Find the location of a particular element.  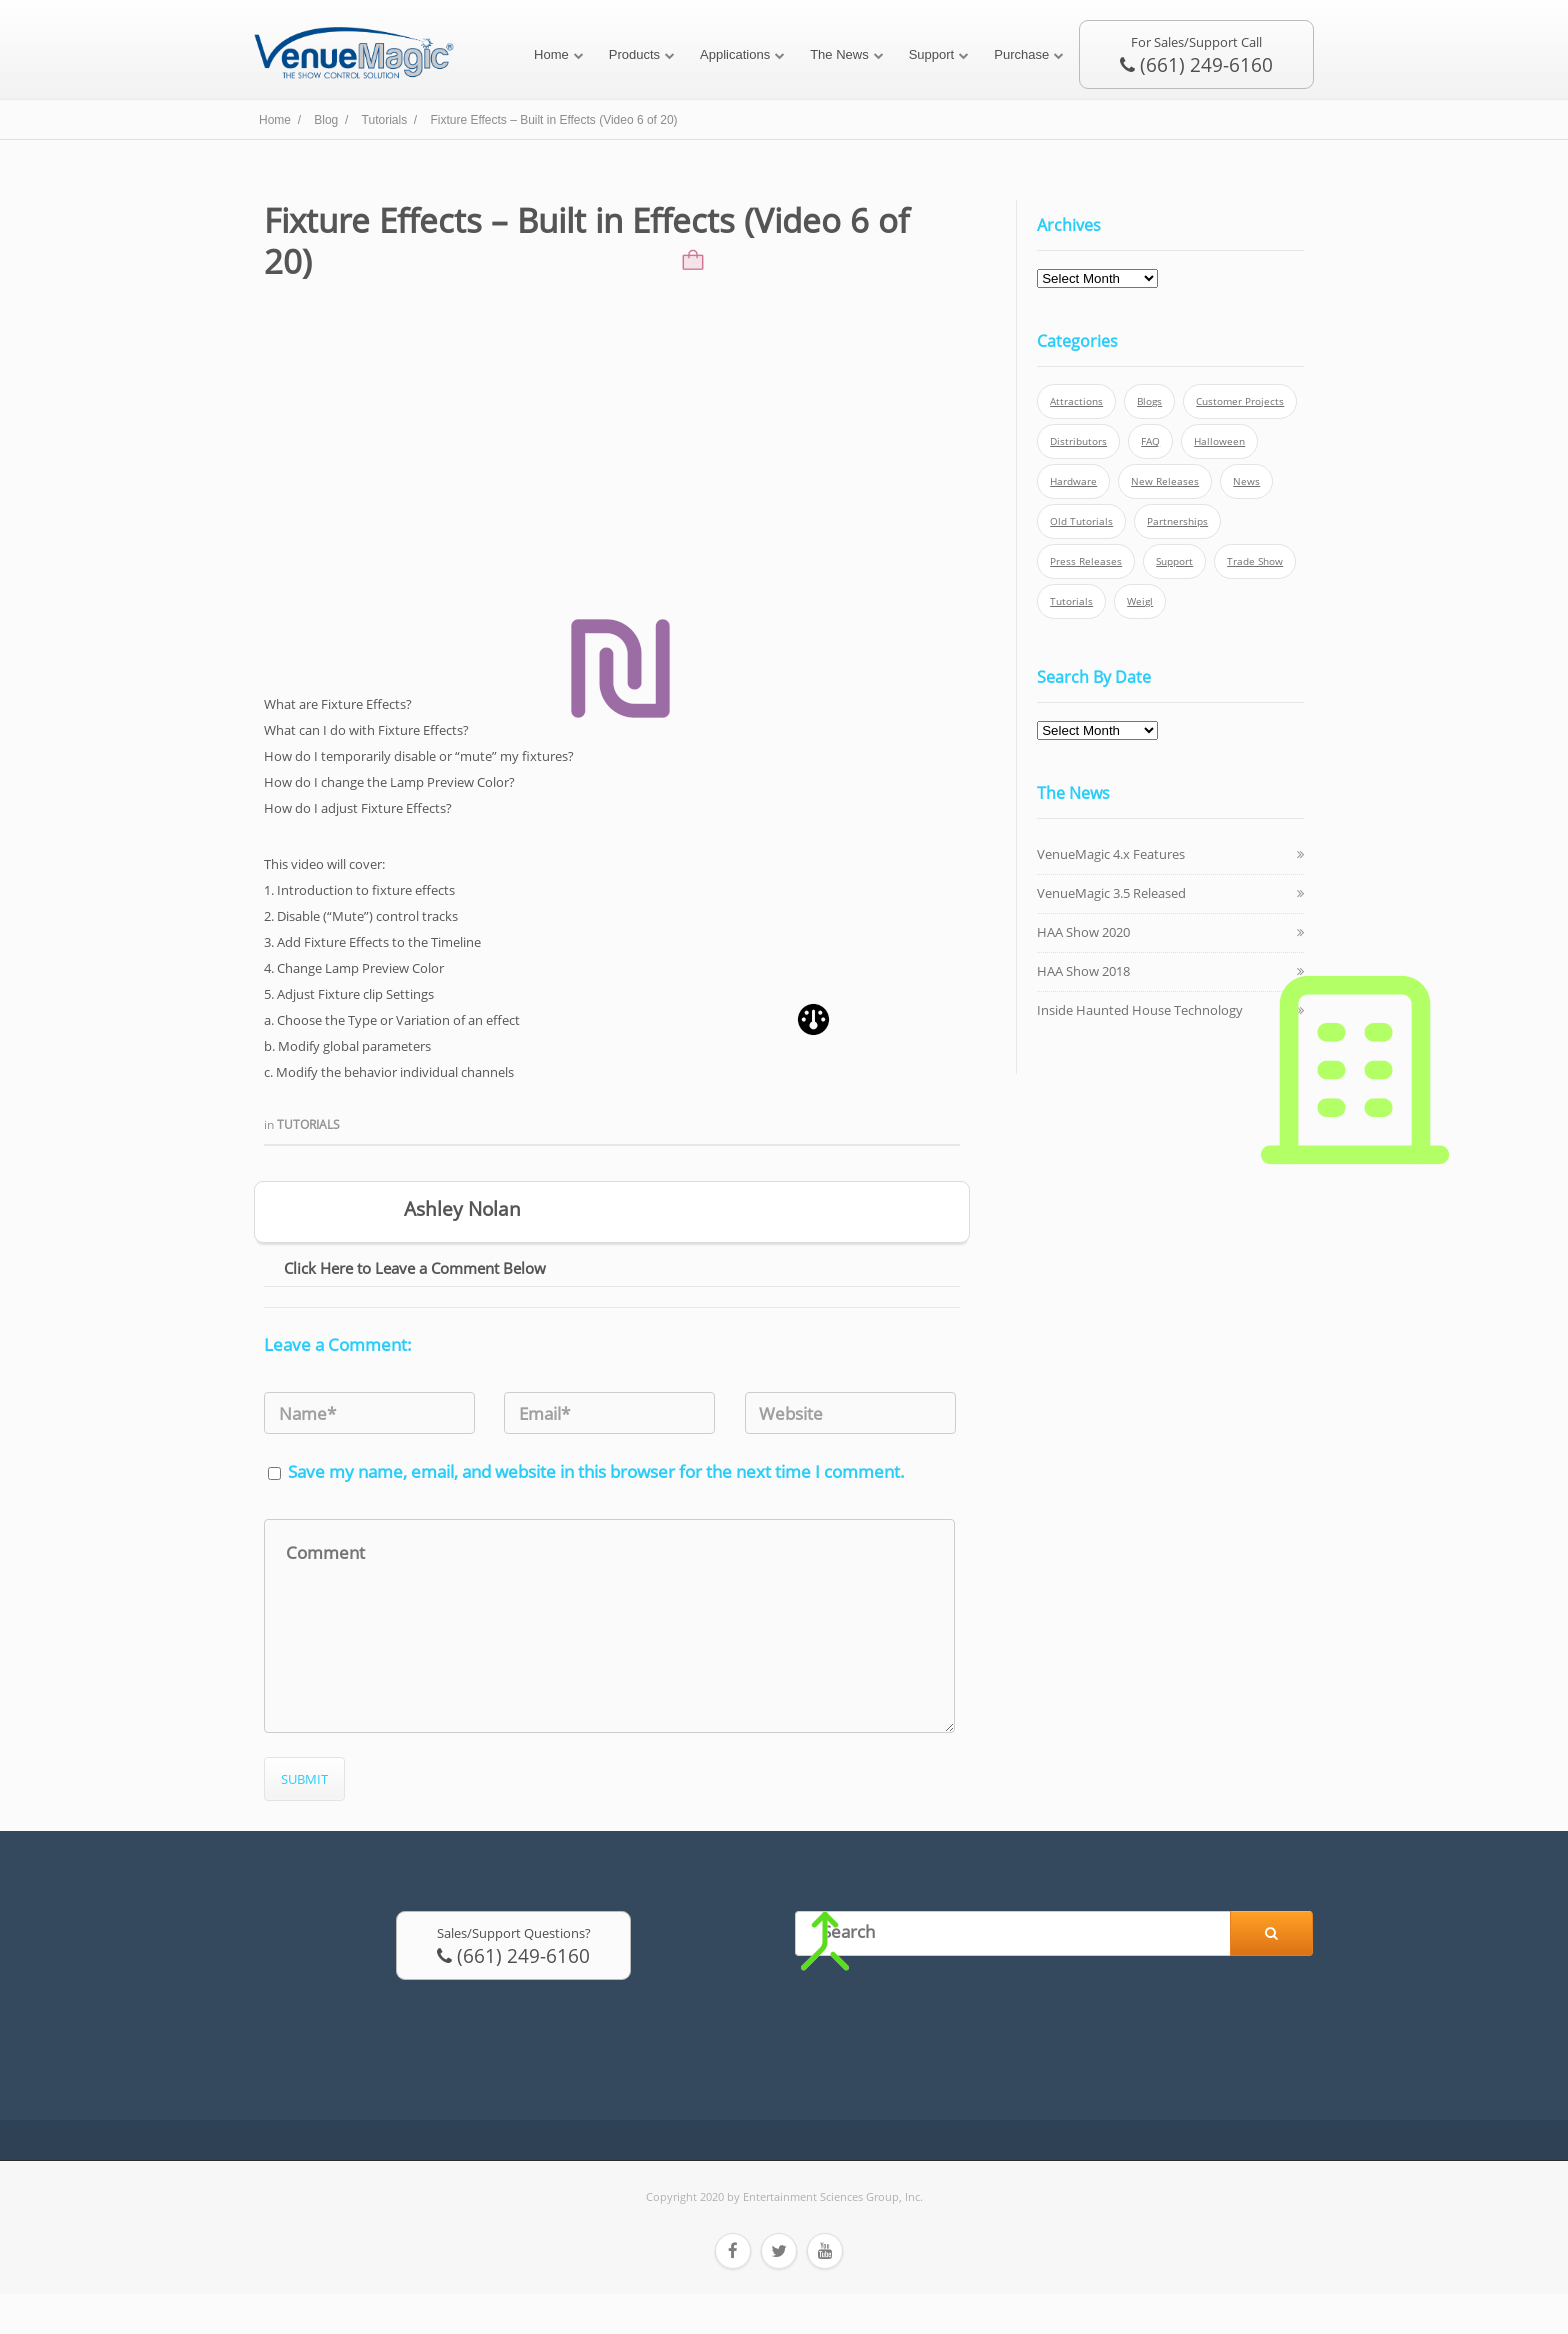

view building or property details is located at coordinates (1355, 1070).